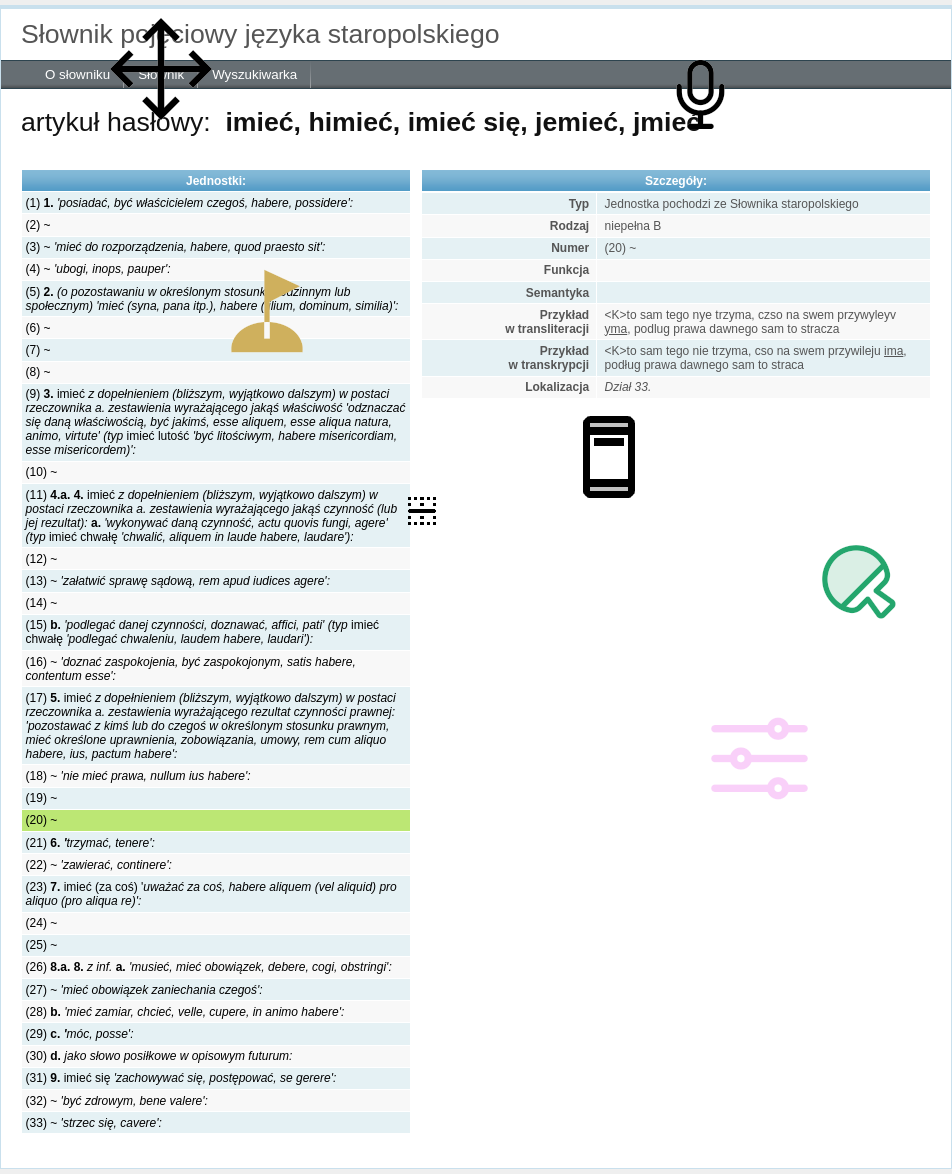  Describe the element at coordinates (161, 69) in the screenshot. I see `move or reposition an element` at that location.